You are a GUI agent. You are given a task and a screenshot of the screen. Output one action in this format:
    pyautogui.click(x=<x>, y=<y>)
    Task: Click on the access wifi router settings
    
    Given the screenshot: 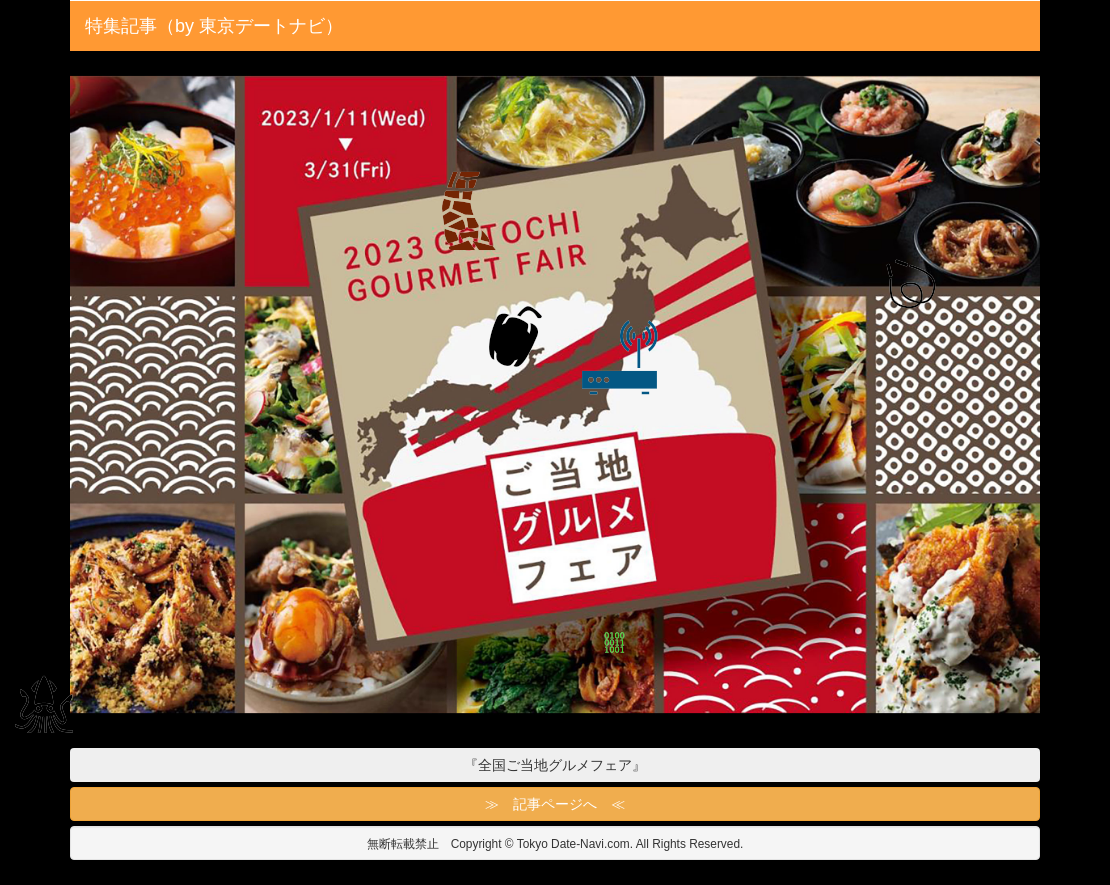 What is the action you would take?
    pyautogui.click(x=619, y=356)
    